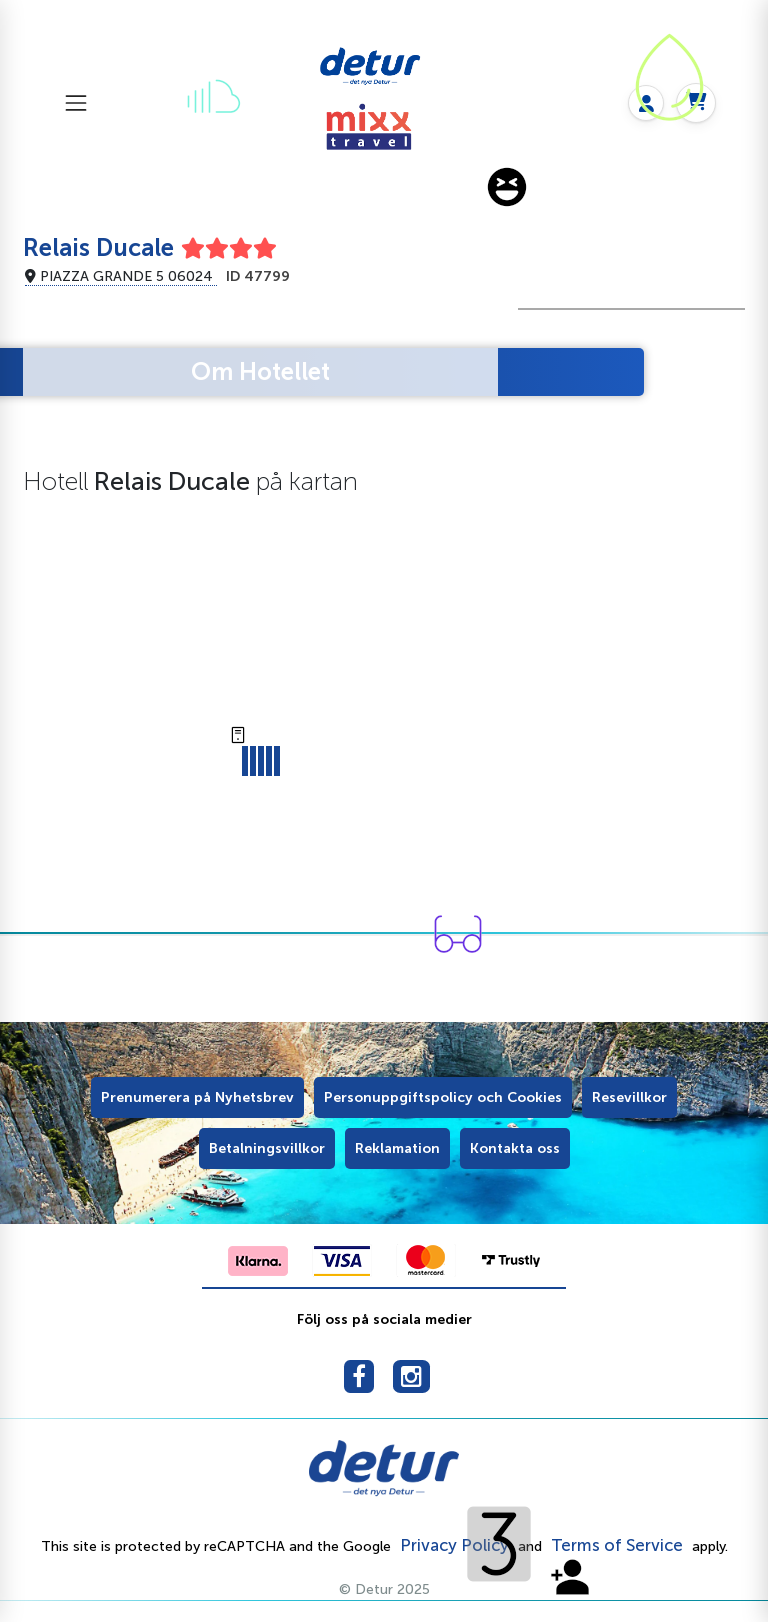  Describe the element at coordinates (499, 1544) in the screenshot. I see `indicates step three in a multi-step process` at that location.